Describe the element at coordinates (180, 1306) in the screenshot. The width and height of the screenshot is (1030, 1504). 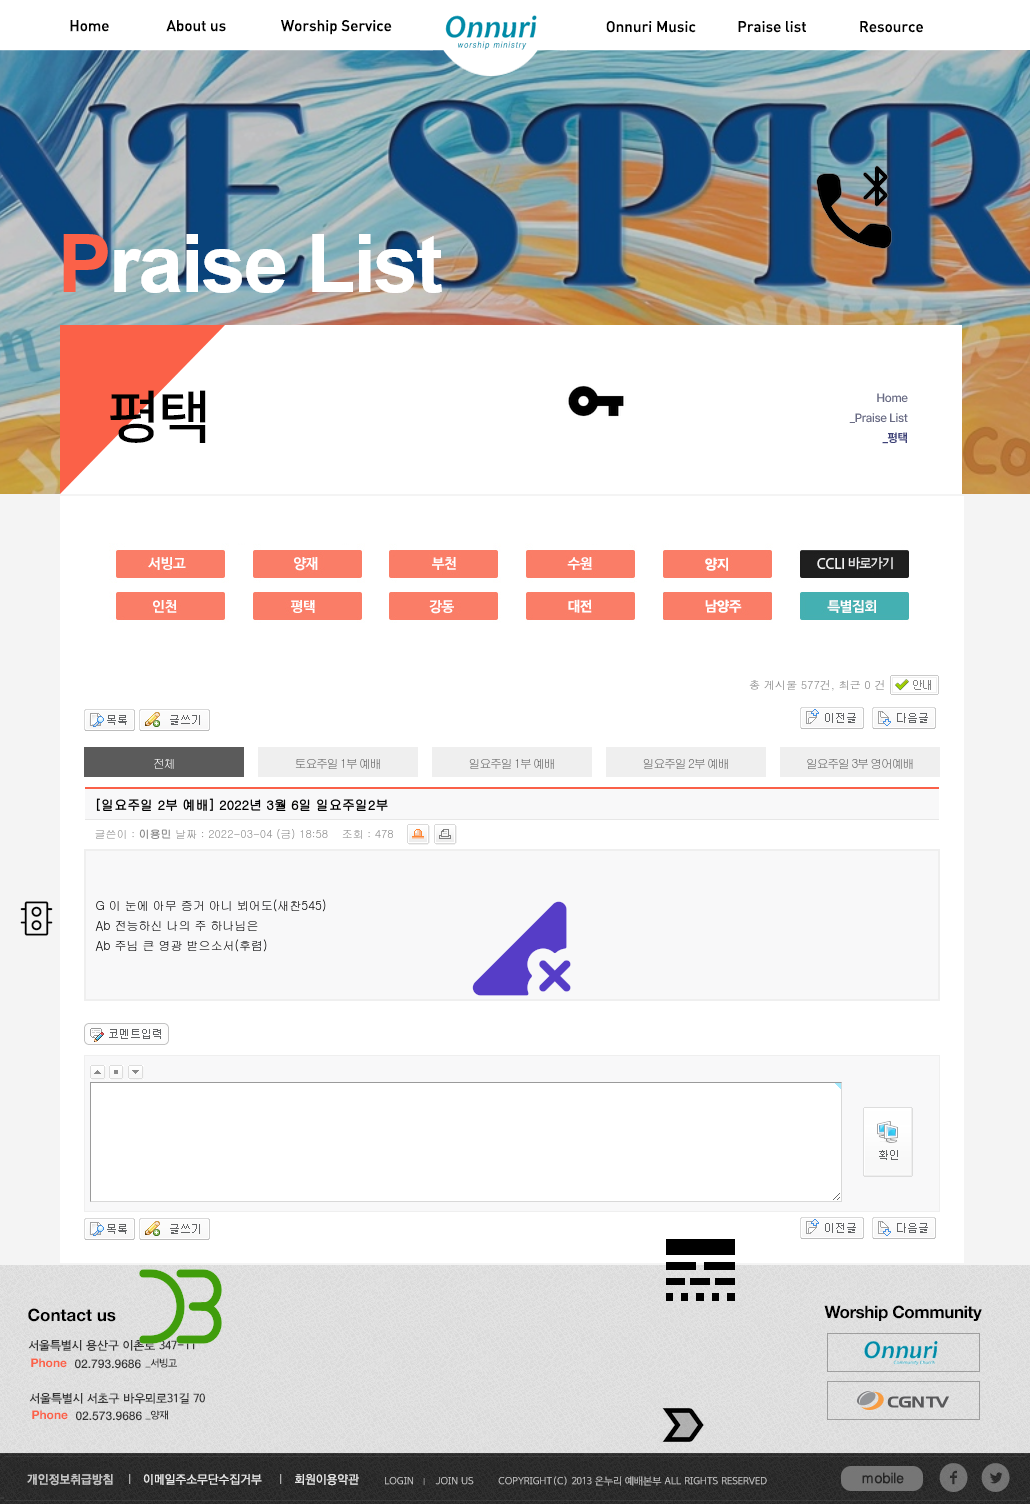
I see `D3.js data visualization library logo` at that location.